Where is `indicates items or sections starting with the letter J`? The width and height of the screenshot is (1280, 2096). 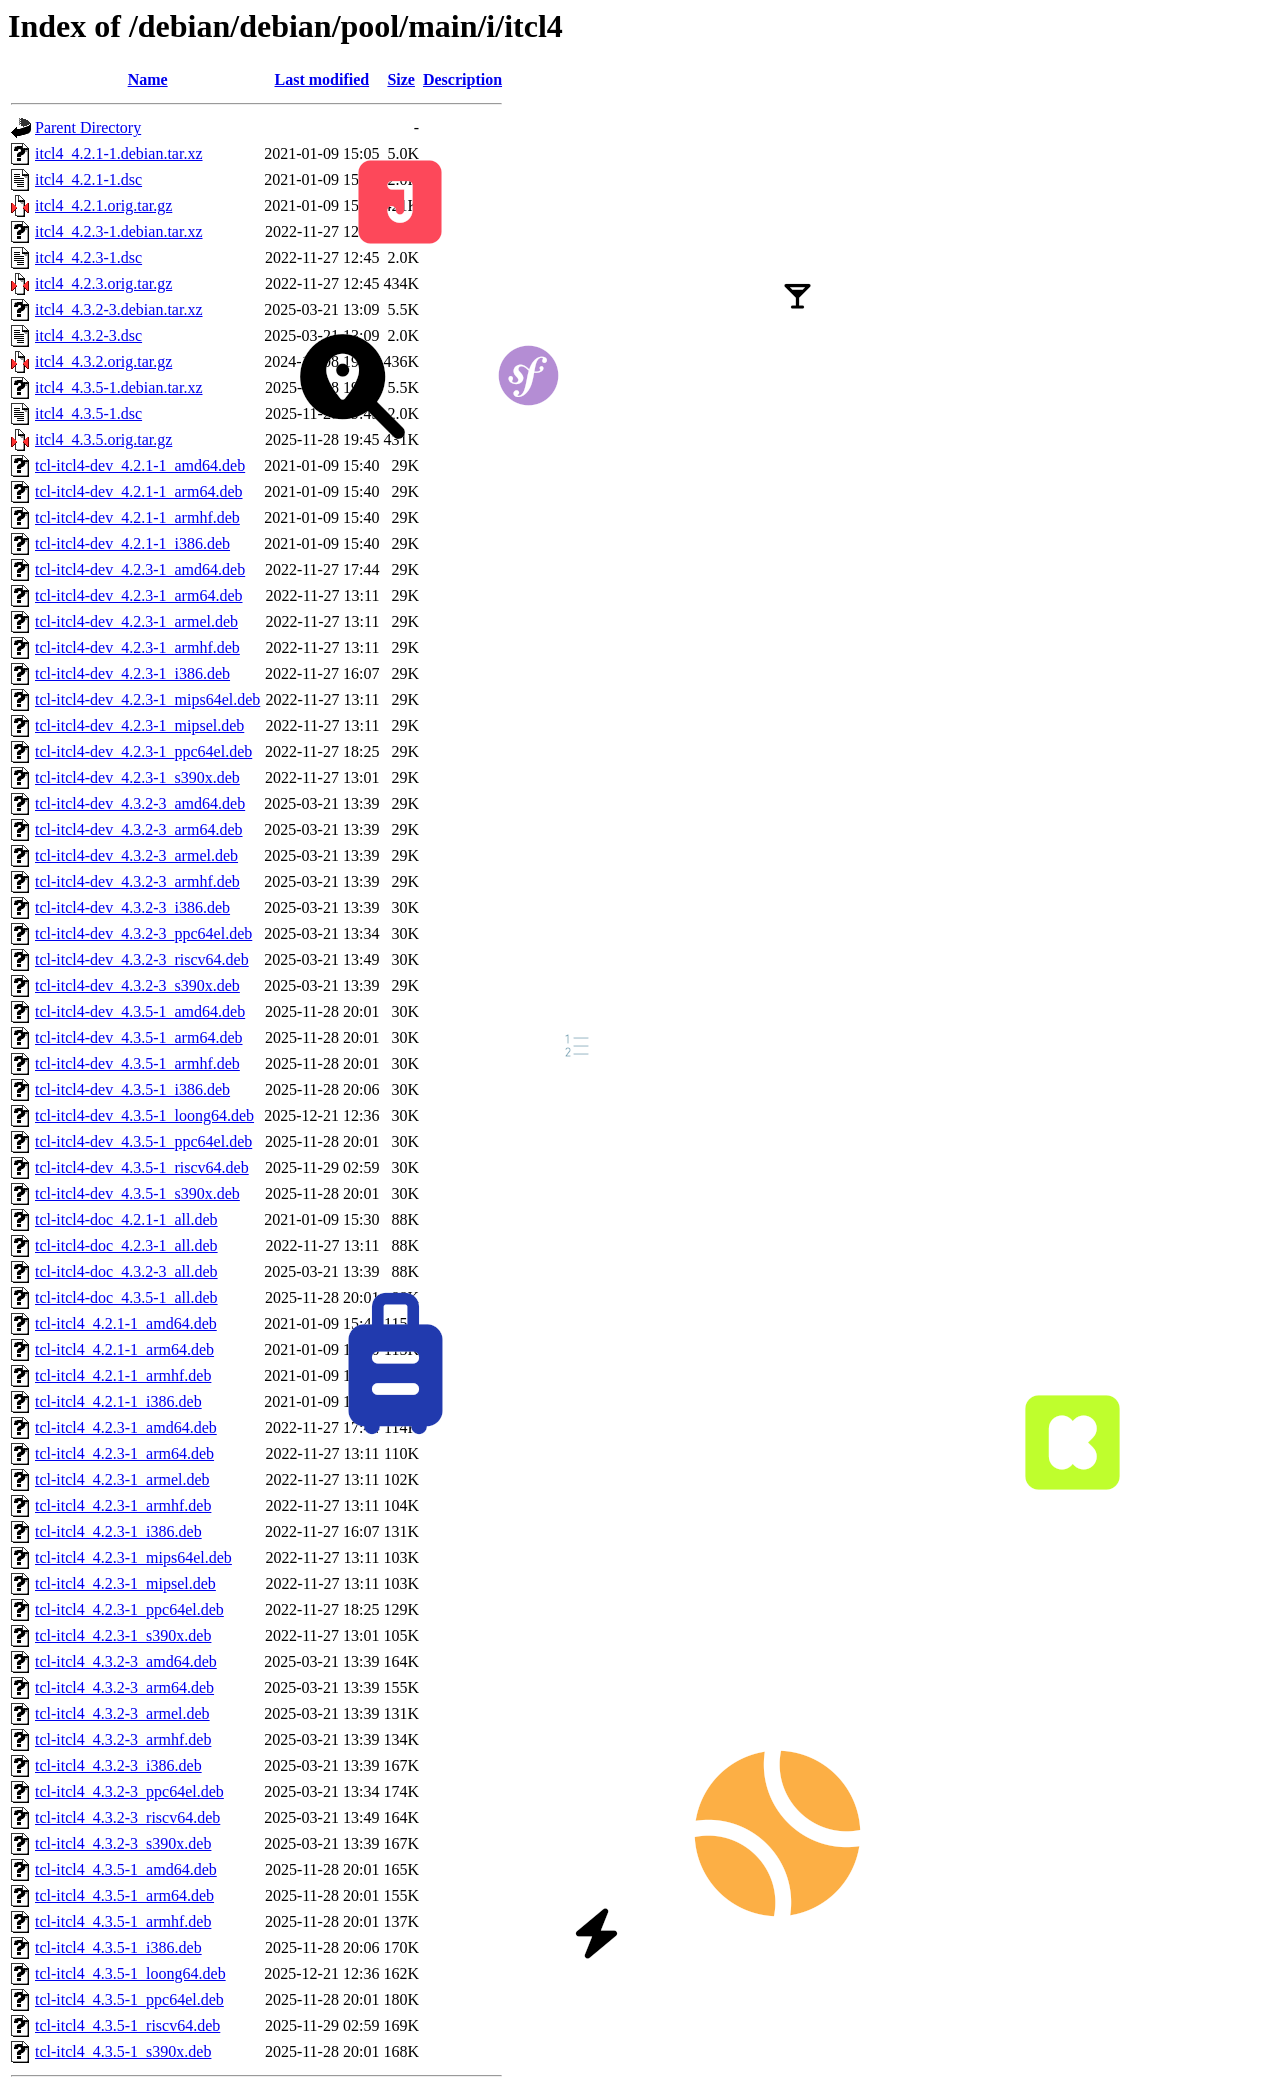
indicates items or sections starting with the letter J is located at coordinates (400, 202).